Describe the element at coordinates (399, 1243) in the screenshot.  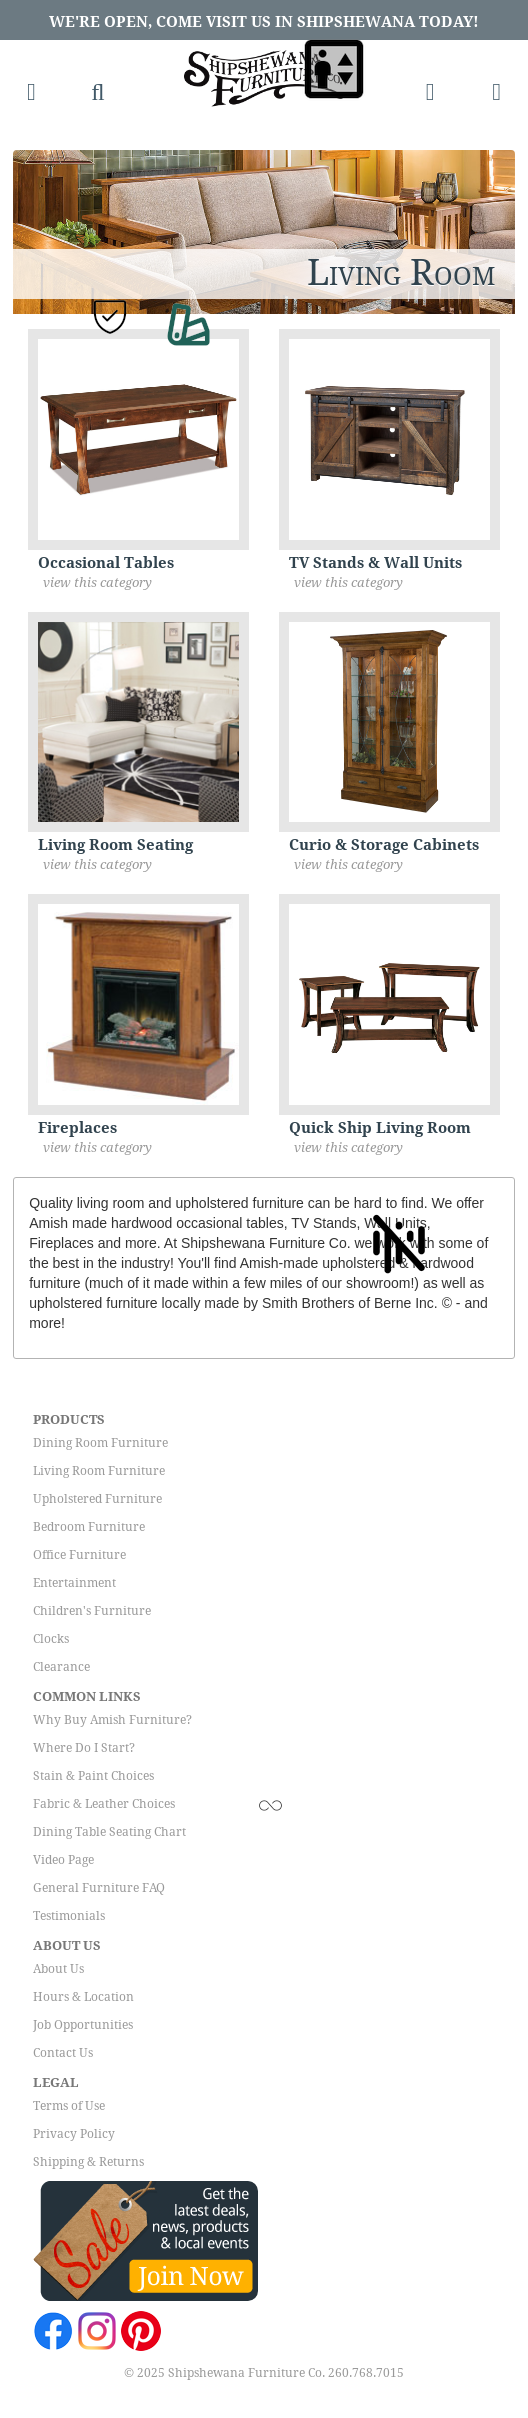
I see `mute or disable audio input` at that location.